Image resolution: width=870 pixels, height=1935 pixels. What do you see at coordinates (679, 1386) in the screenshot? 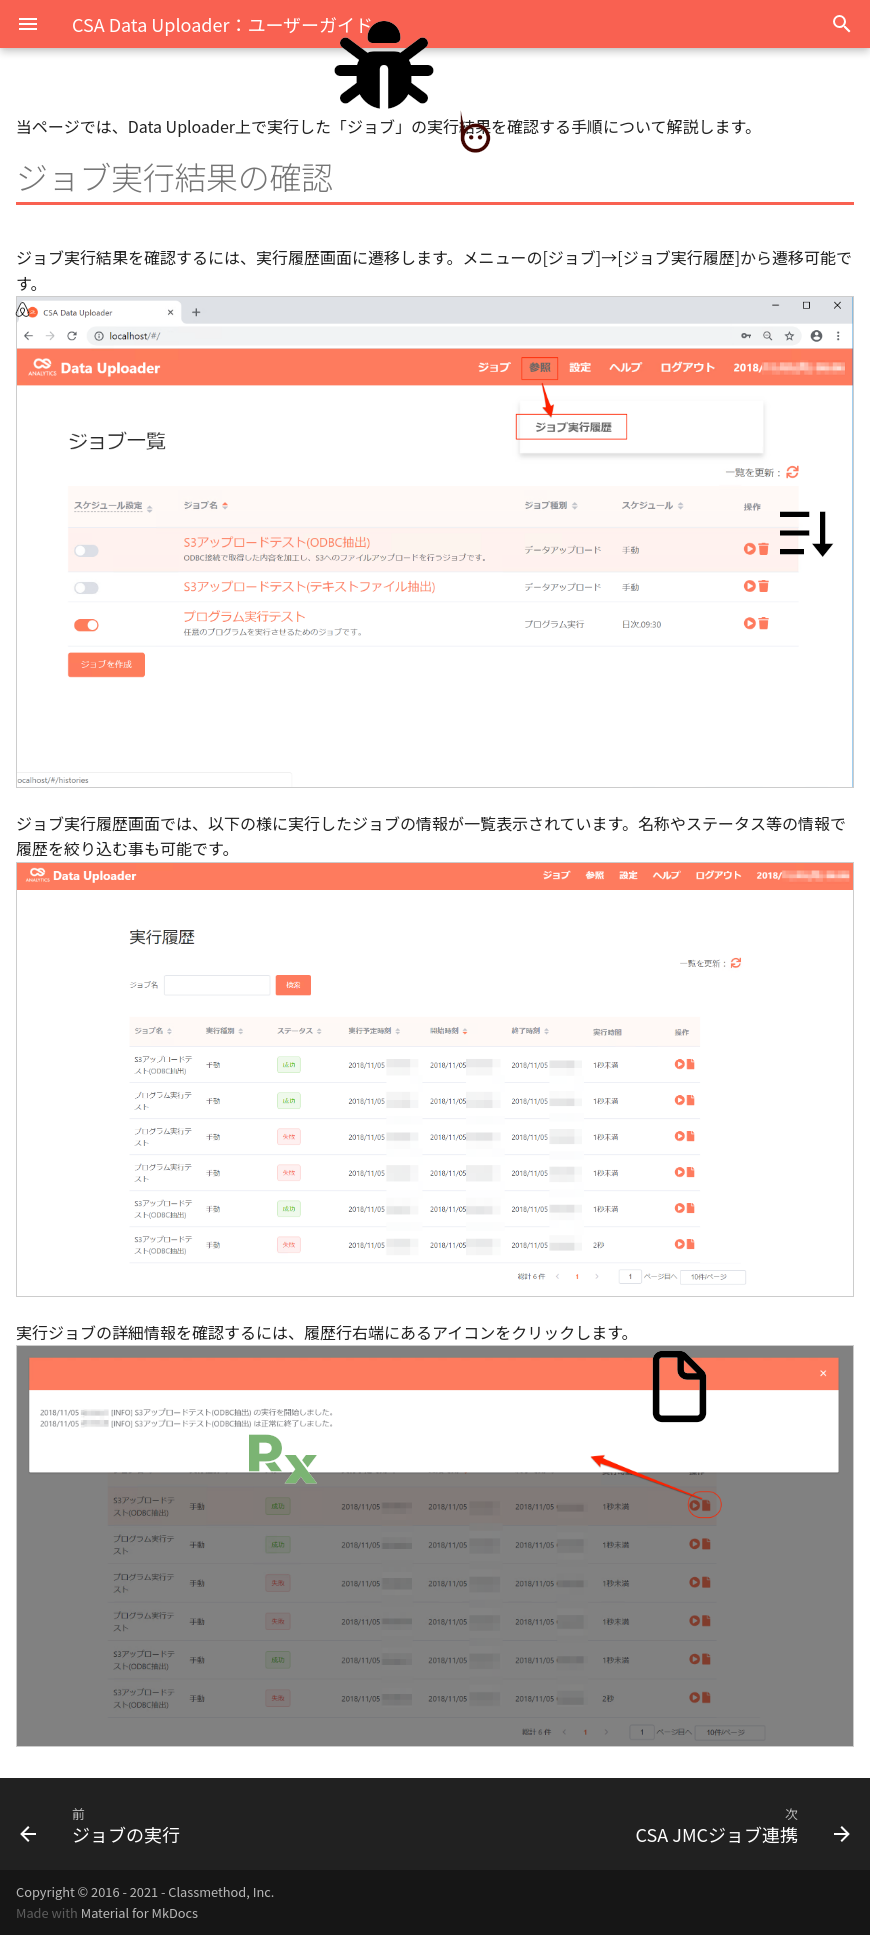
I see `view or open a file` at bounding box center [679, 1386].